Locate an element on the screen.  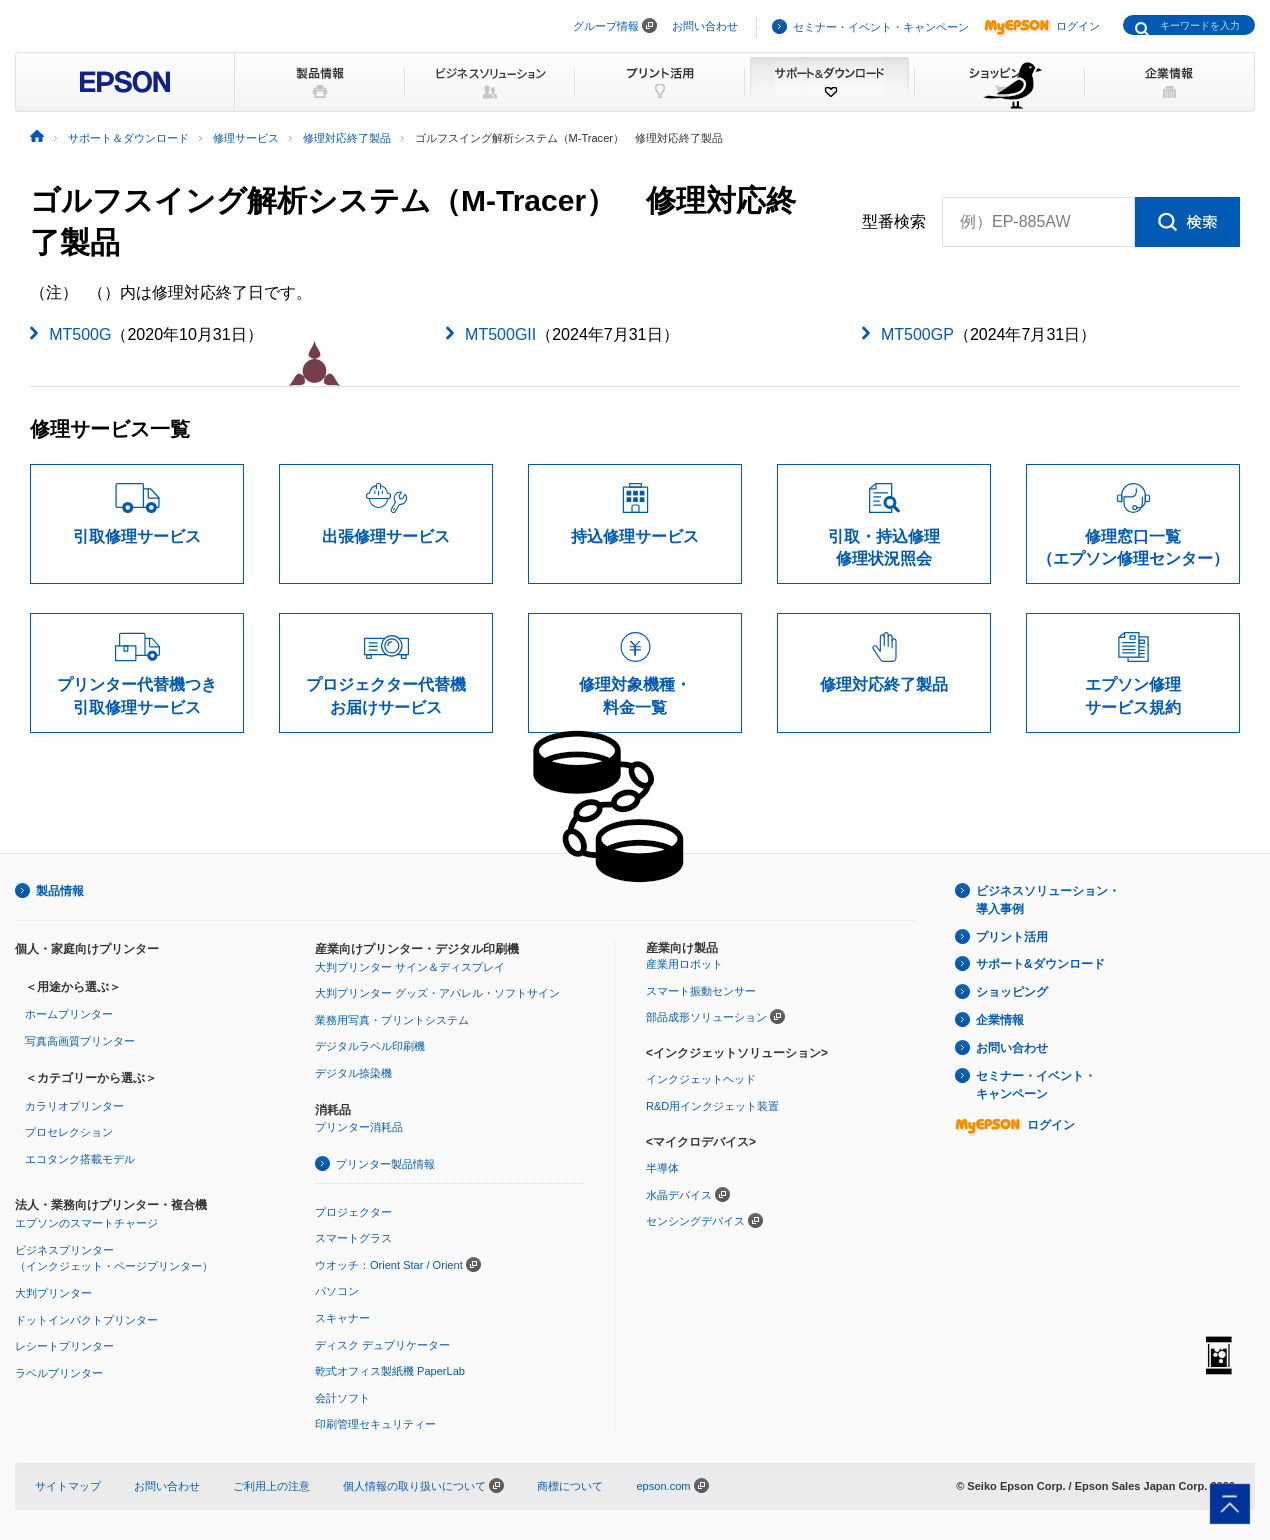
indicates a prisoner or captive character status is located at coordinates (608, 806).